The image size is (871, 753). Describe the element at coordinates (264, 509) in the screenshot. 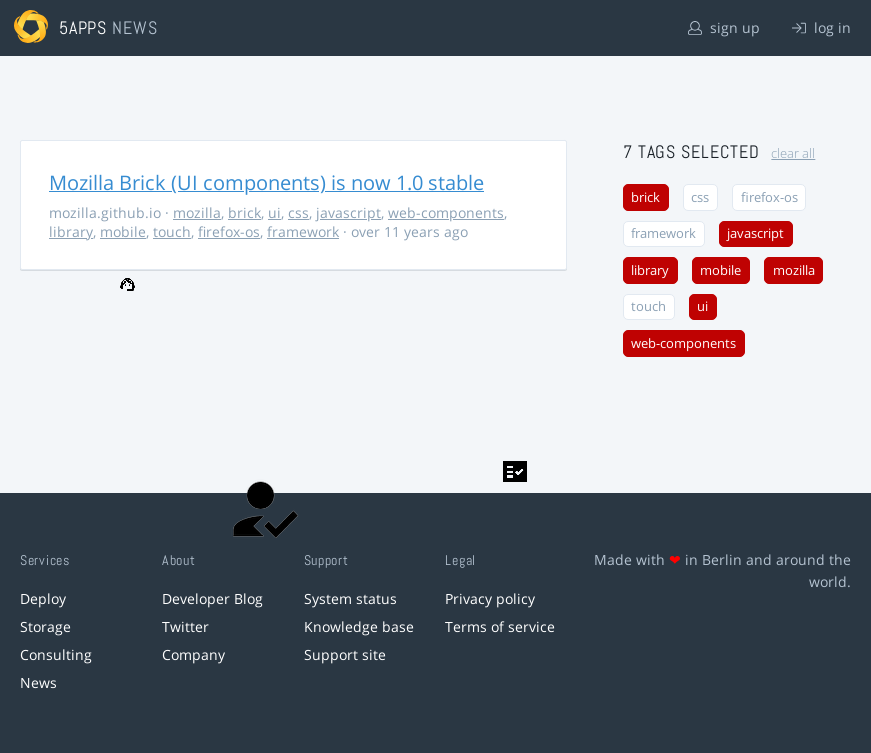

I see `verify or approve a user account` at that location.